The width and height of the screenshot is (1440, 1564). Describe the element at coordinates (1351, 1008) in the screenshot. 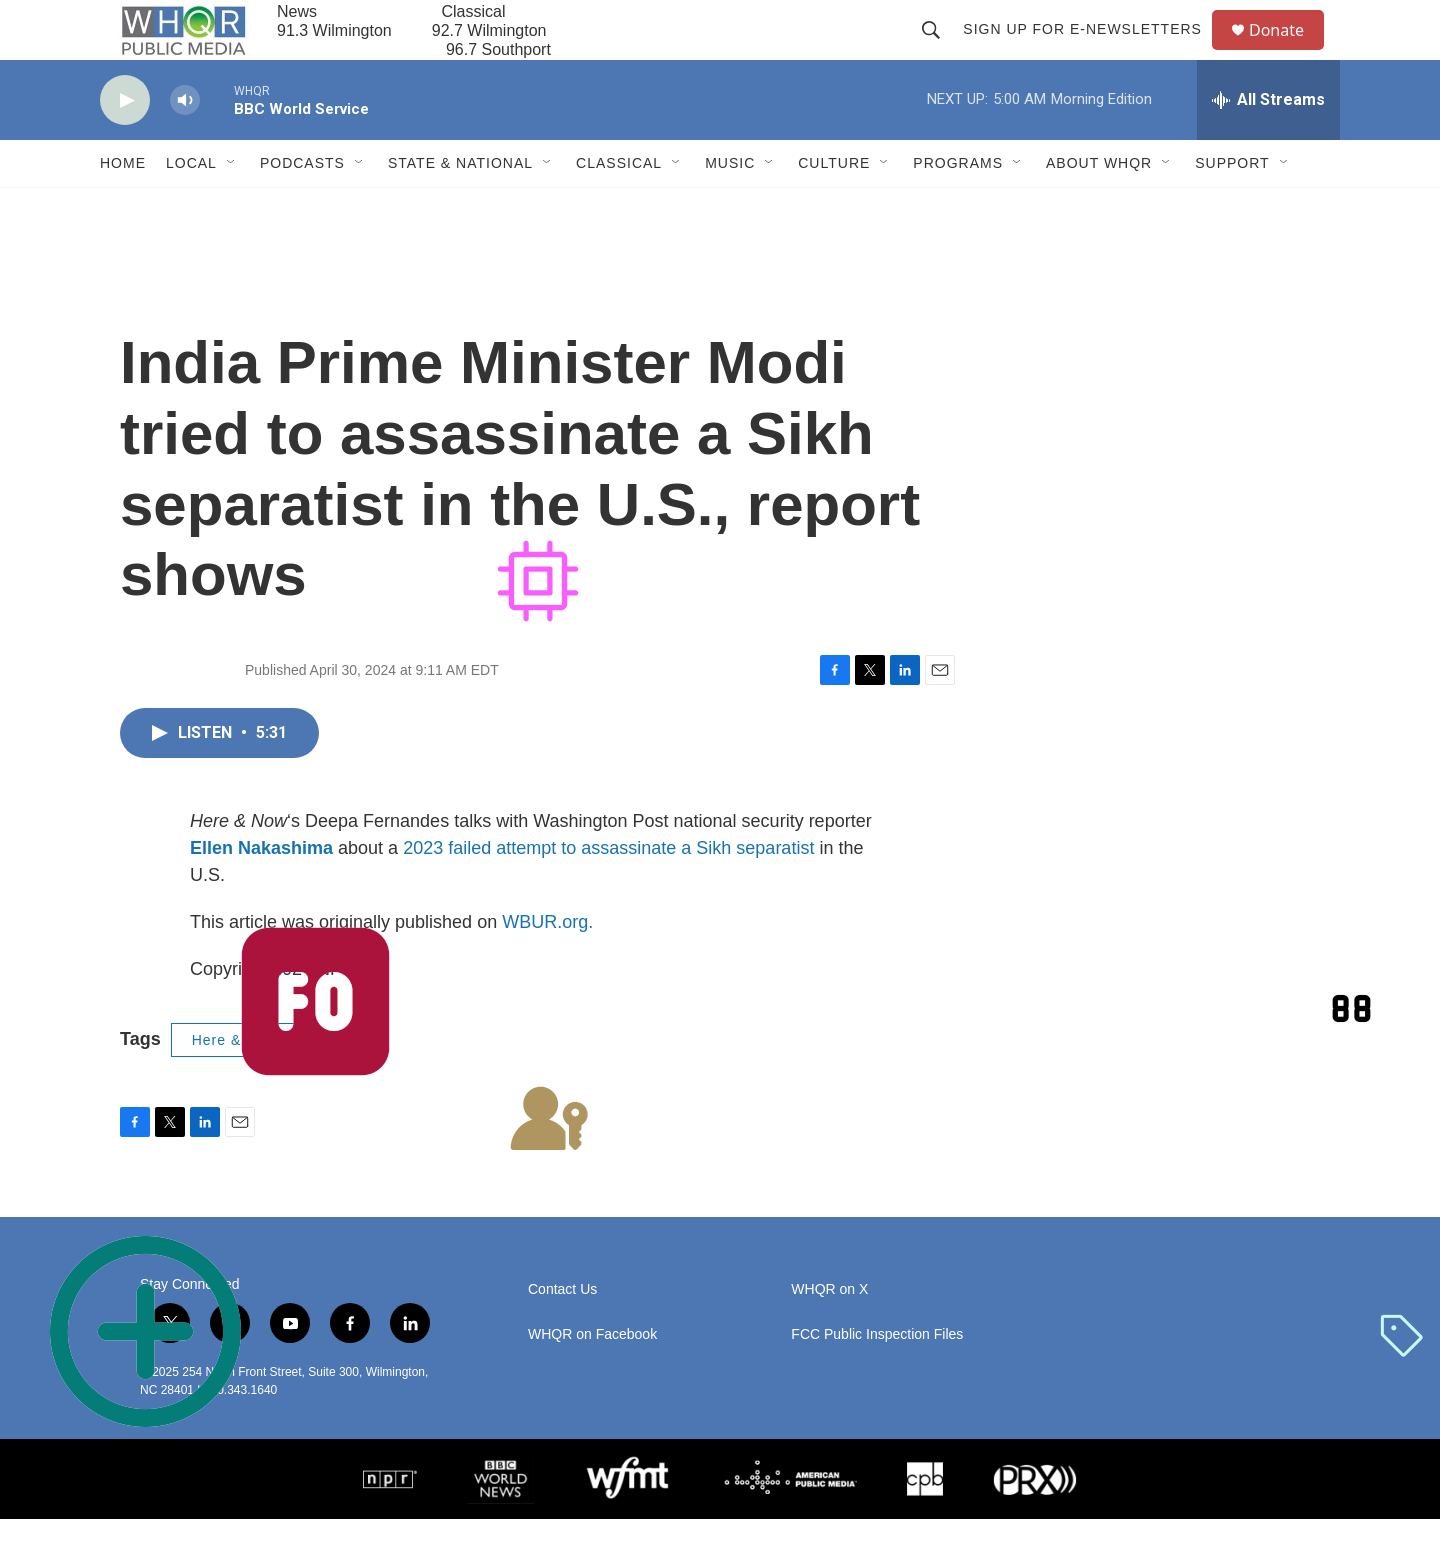

I see `displays the number 88 as a numeric indicator or count` at that location.